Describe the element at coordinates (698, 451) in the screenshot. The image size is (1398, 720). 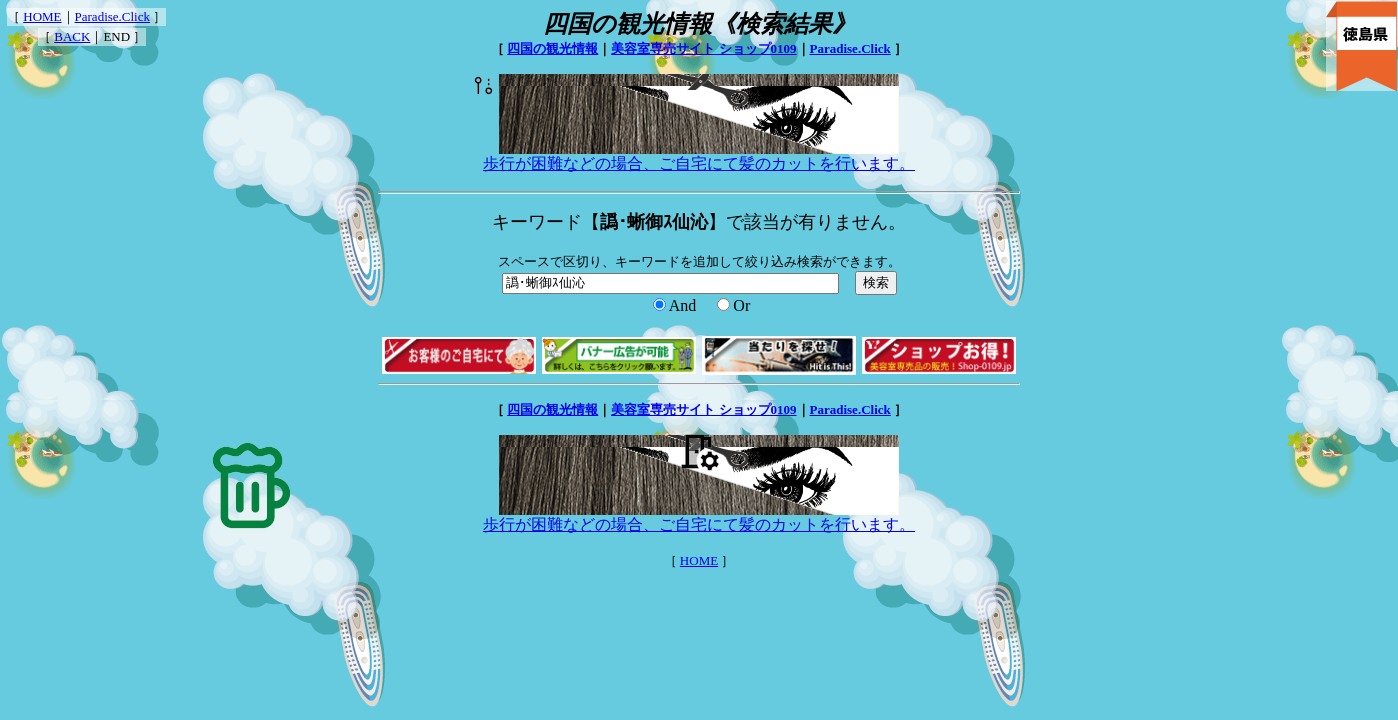
I see `adjust room or space preferences` at that location.